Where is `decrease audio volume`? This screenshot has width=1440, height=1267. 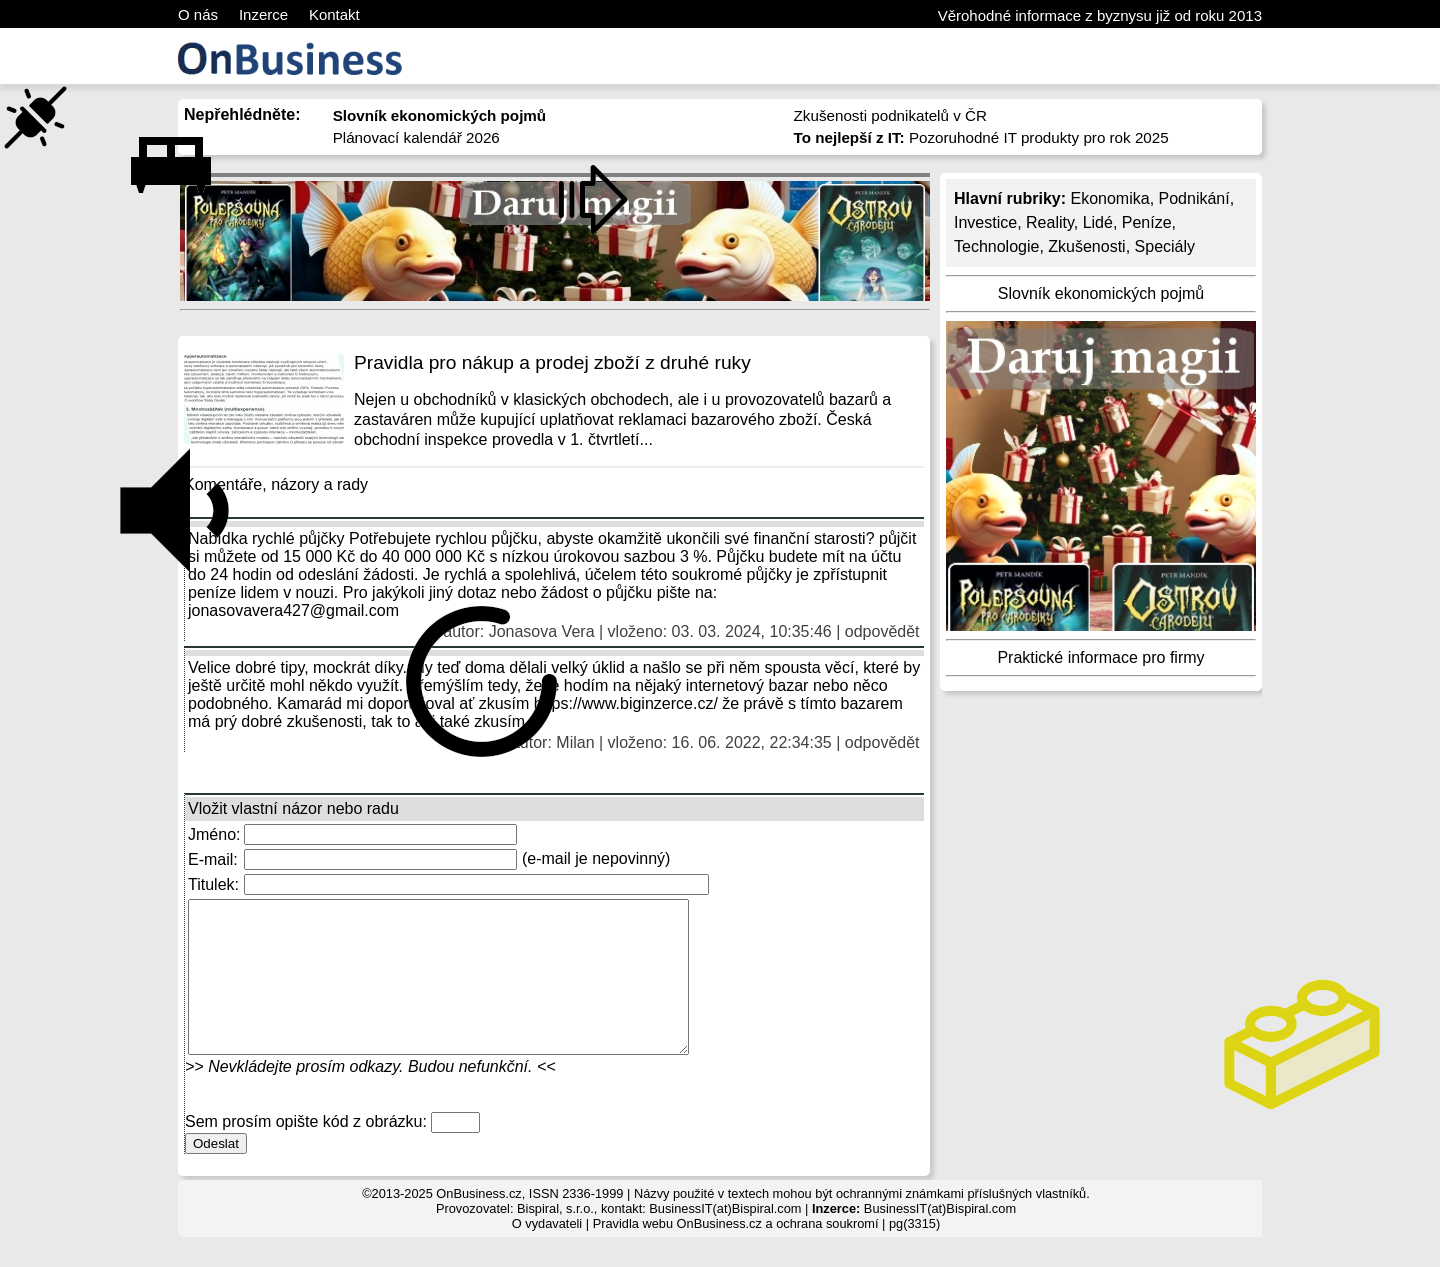 decrease audio volume is located at coordinates (174, 510).